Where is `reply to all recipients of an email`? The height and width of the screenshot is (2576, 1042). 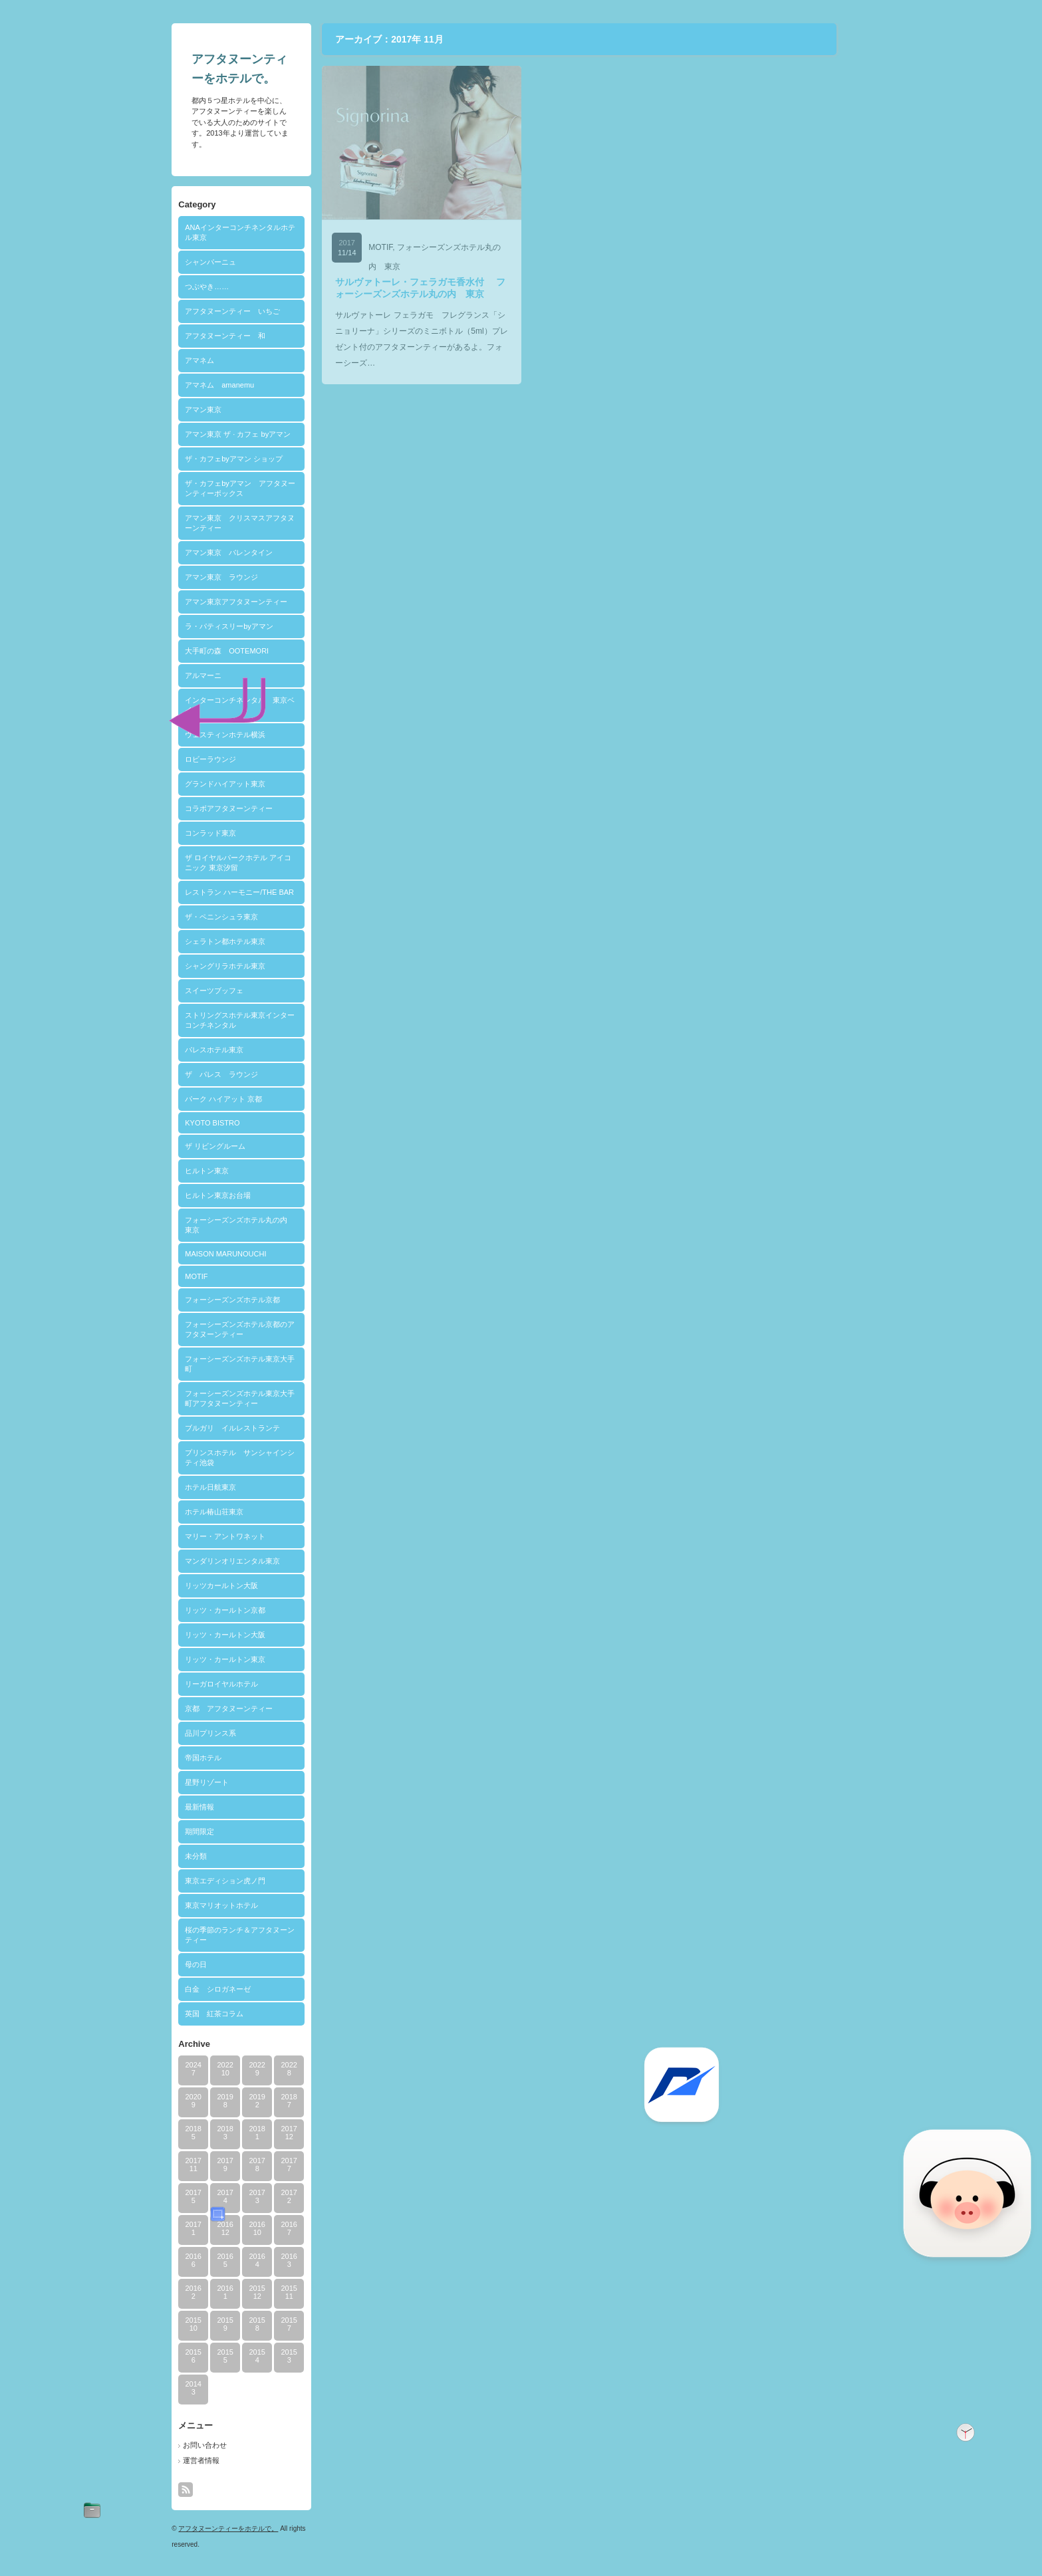 reply to all recipients of an email is located at coordinates (215, 707).